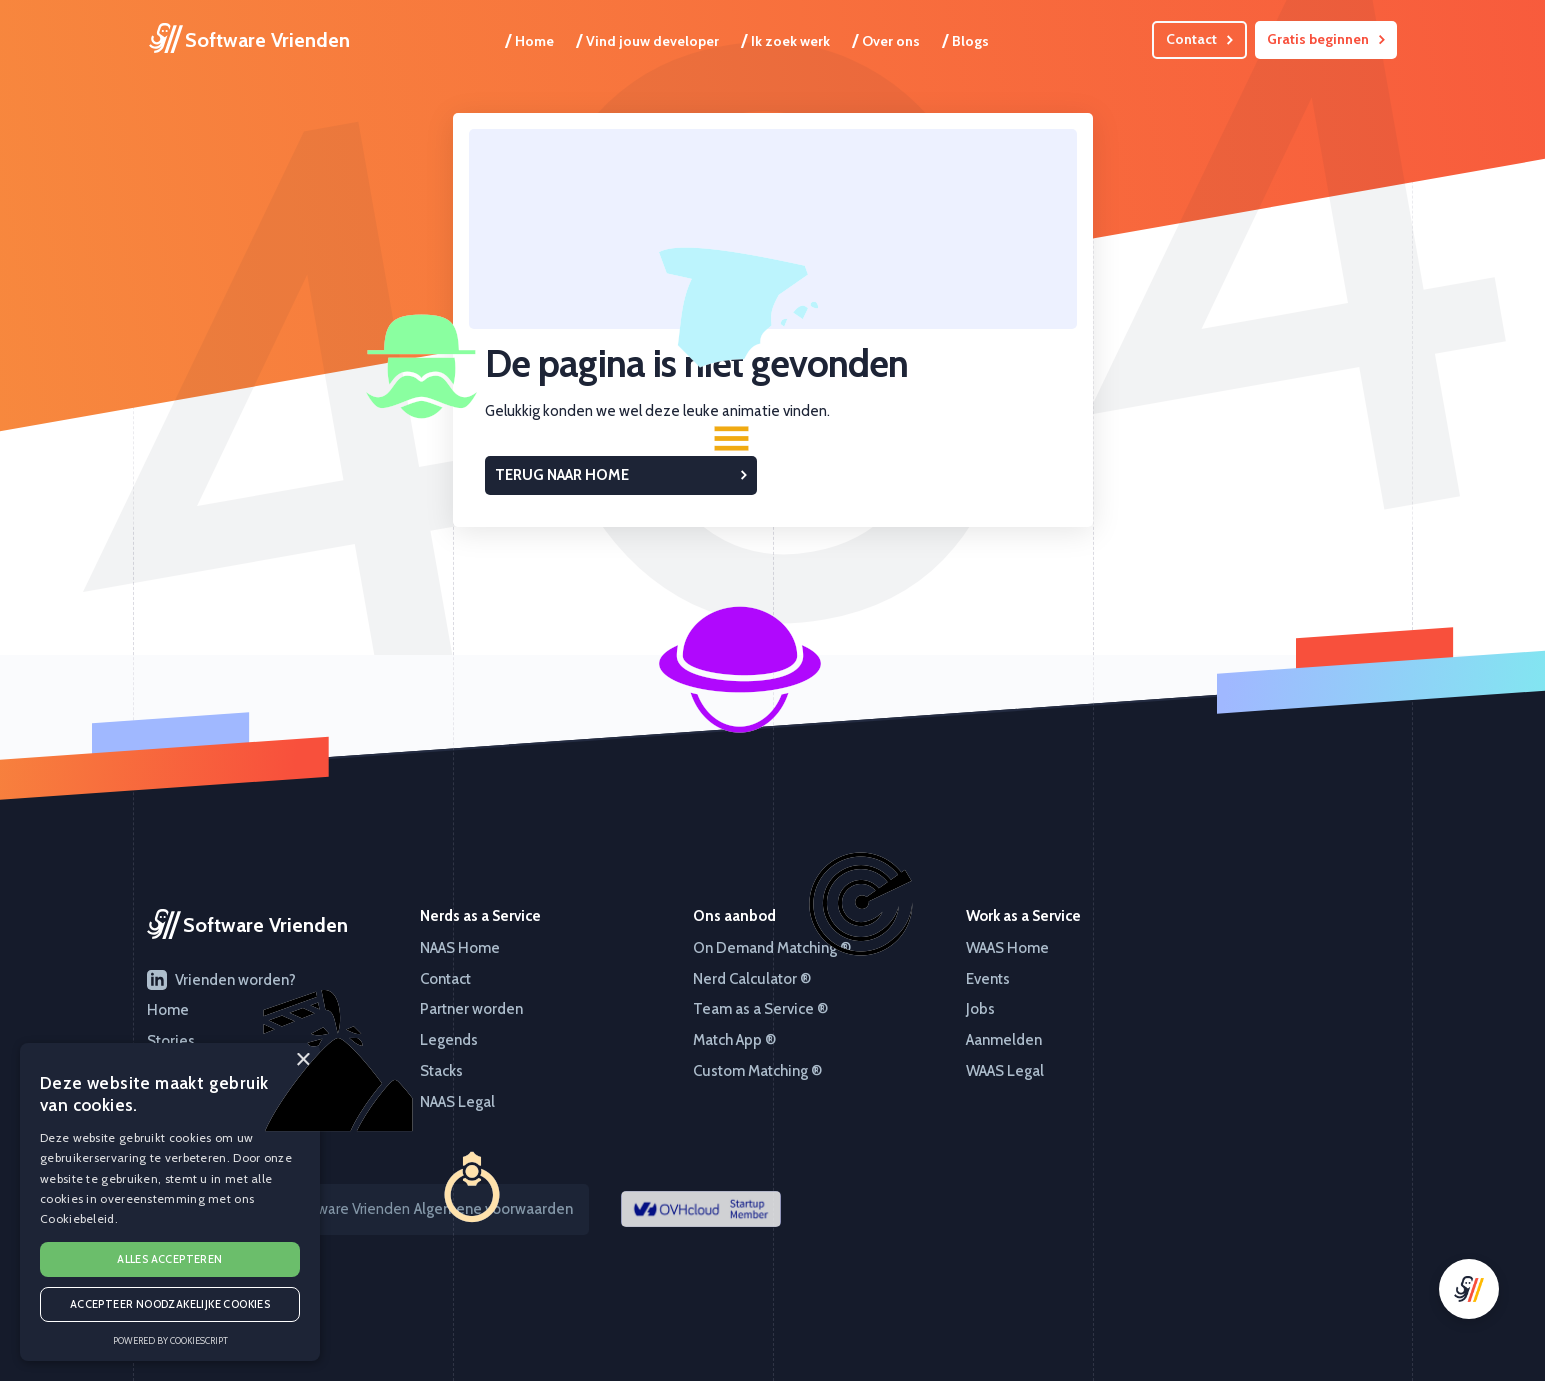 Image resolution: width=1545 pixels, height=1381 pixels. What do you see at coordinates (731, 438) in the screenshot?
I see `open the navigation menu` at bounding box center [731, 438].